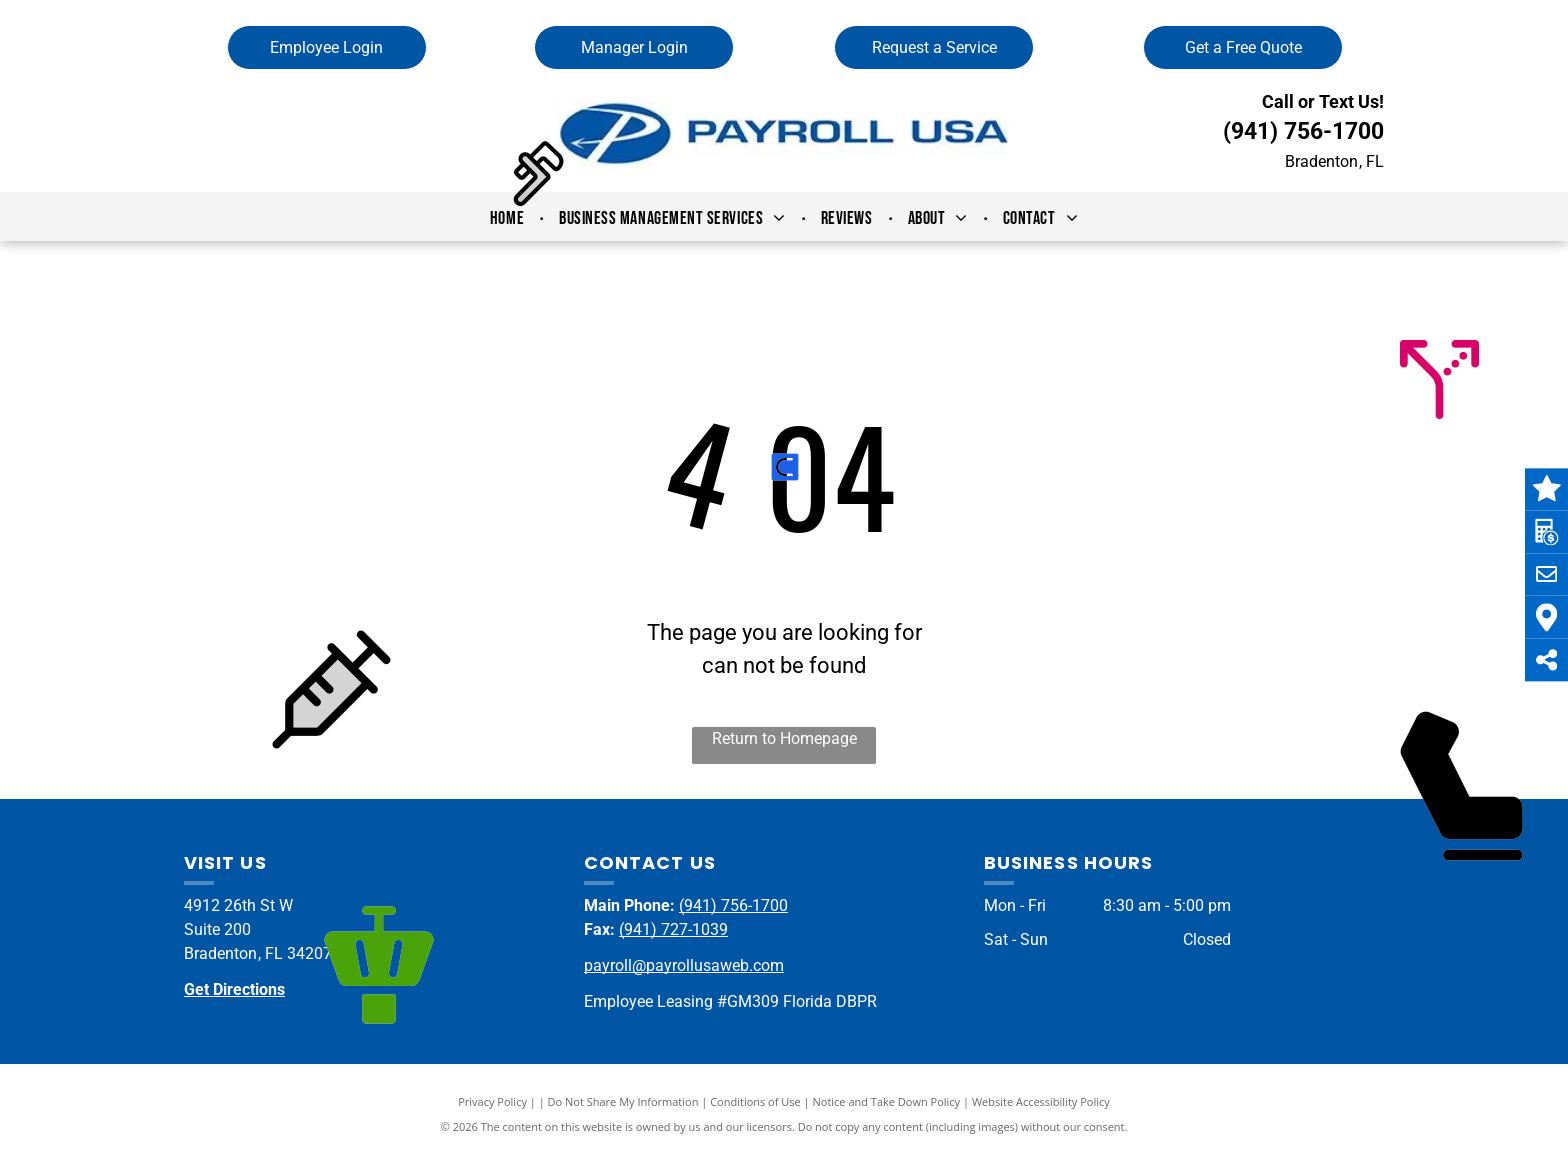 The image size is (1568, 1149). I want to click on access vaccination or medical records, so click(331, 689).